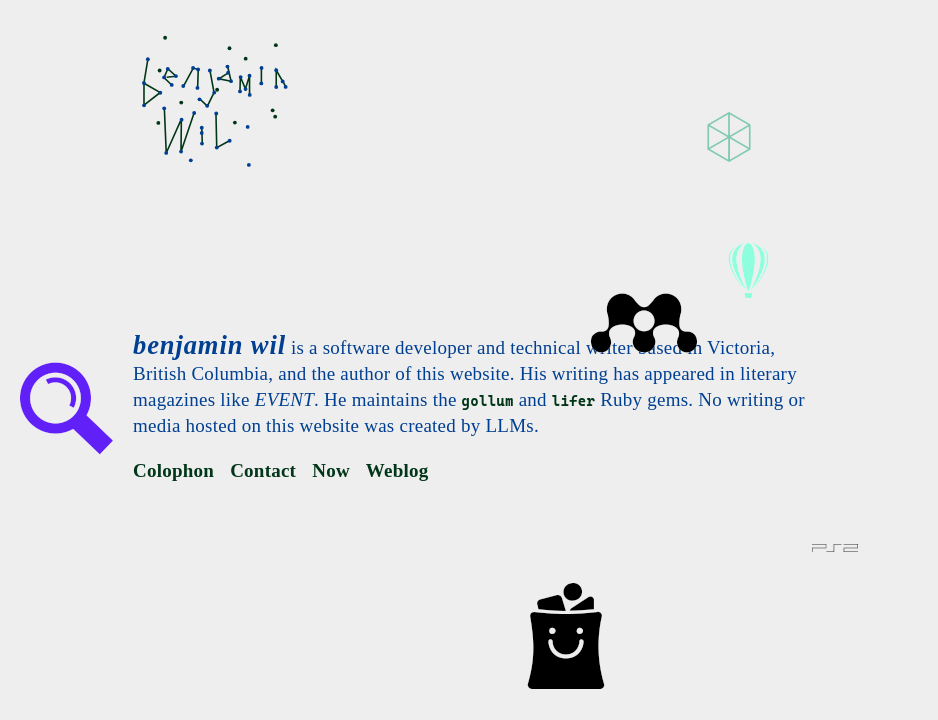  Describe the element at coordinates (835, 548) in the screenshot. I see `playstation 2 brand logo` at that location.